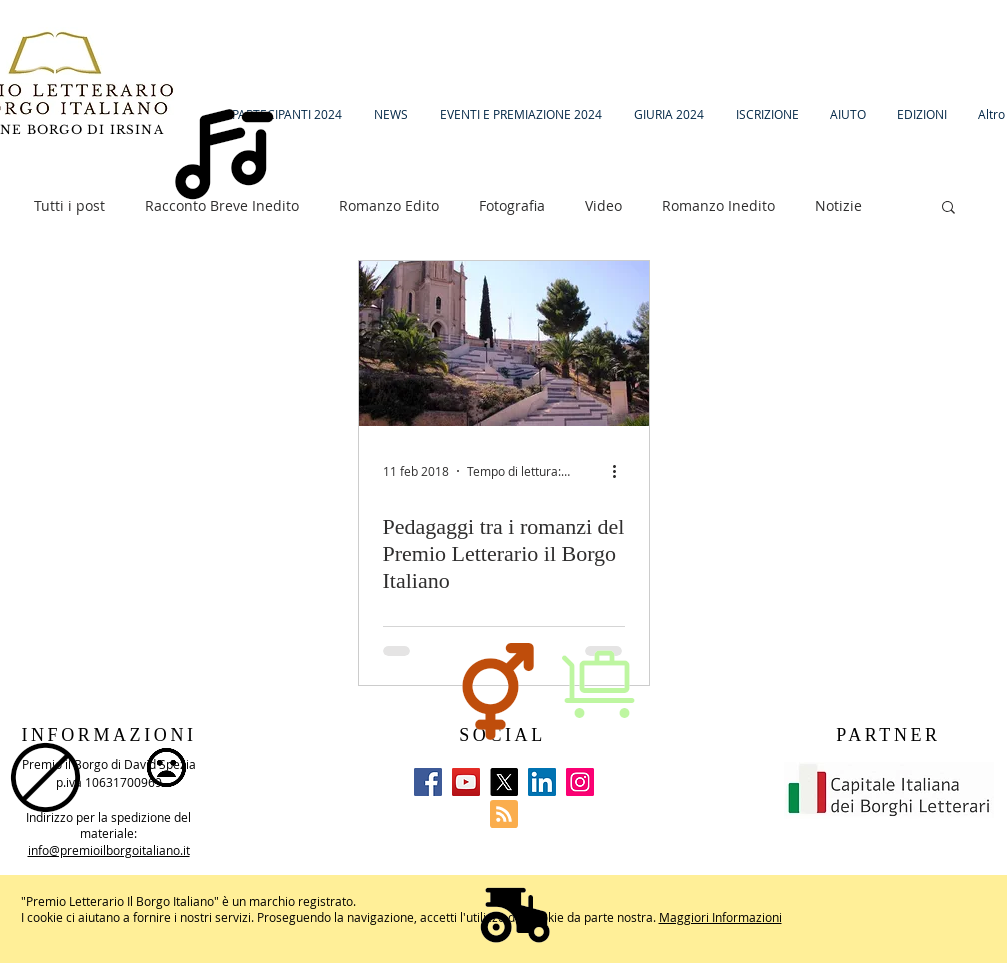  What do you see at coordinates (493, 694) in the screenshot?
I see `indicates gender options or selection` at bounding box center [493, 694].